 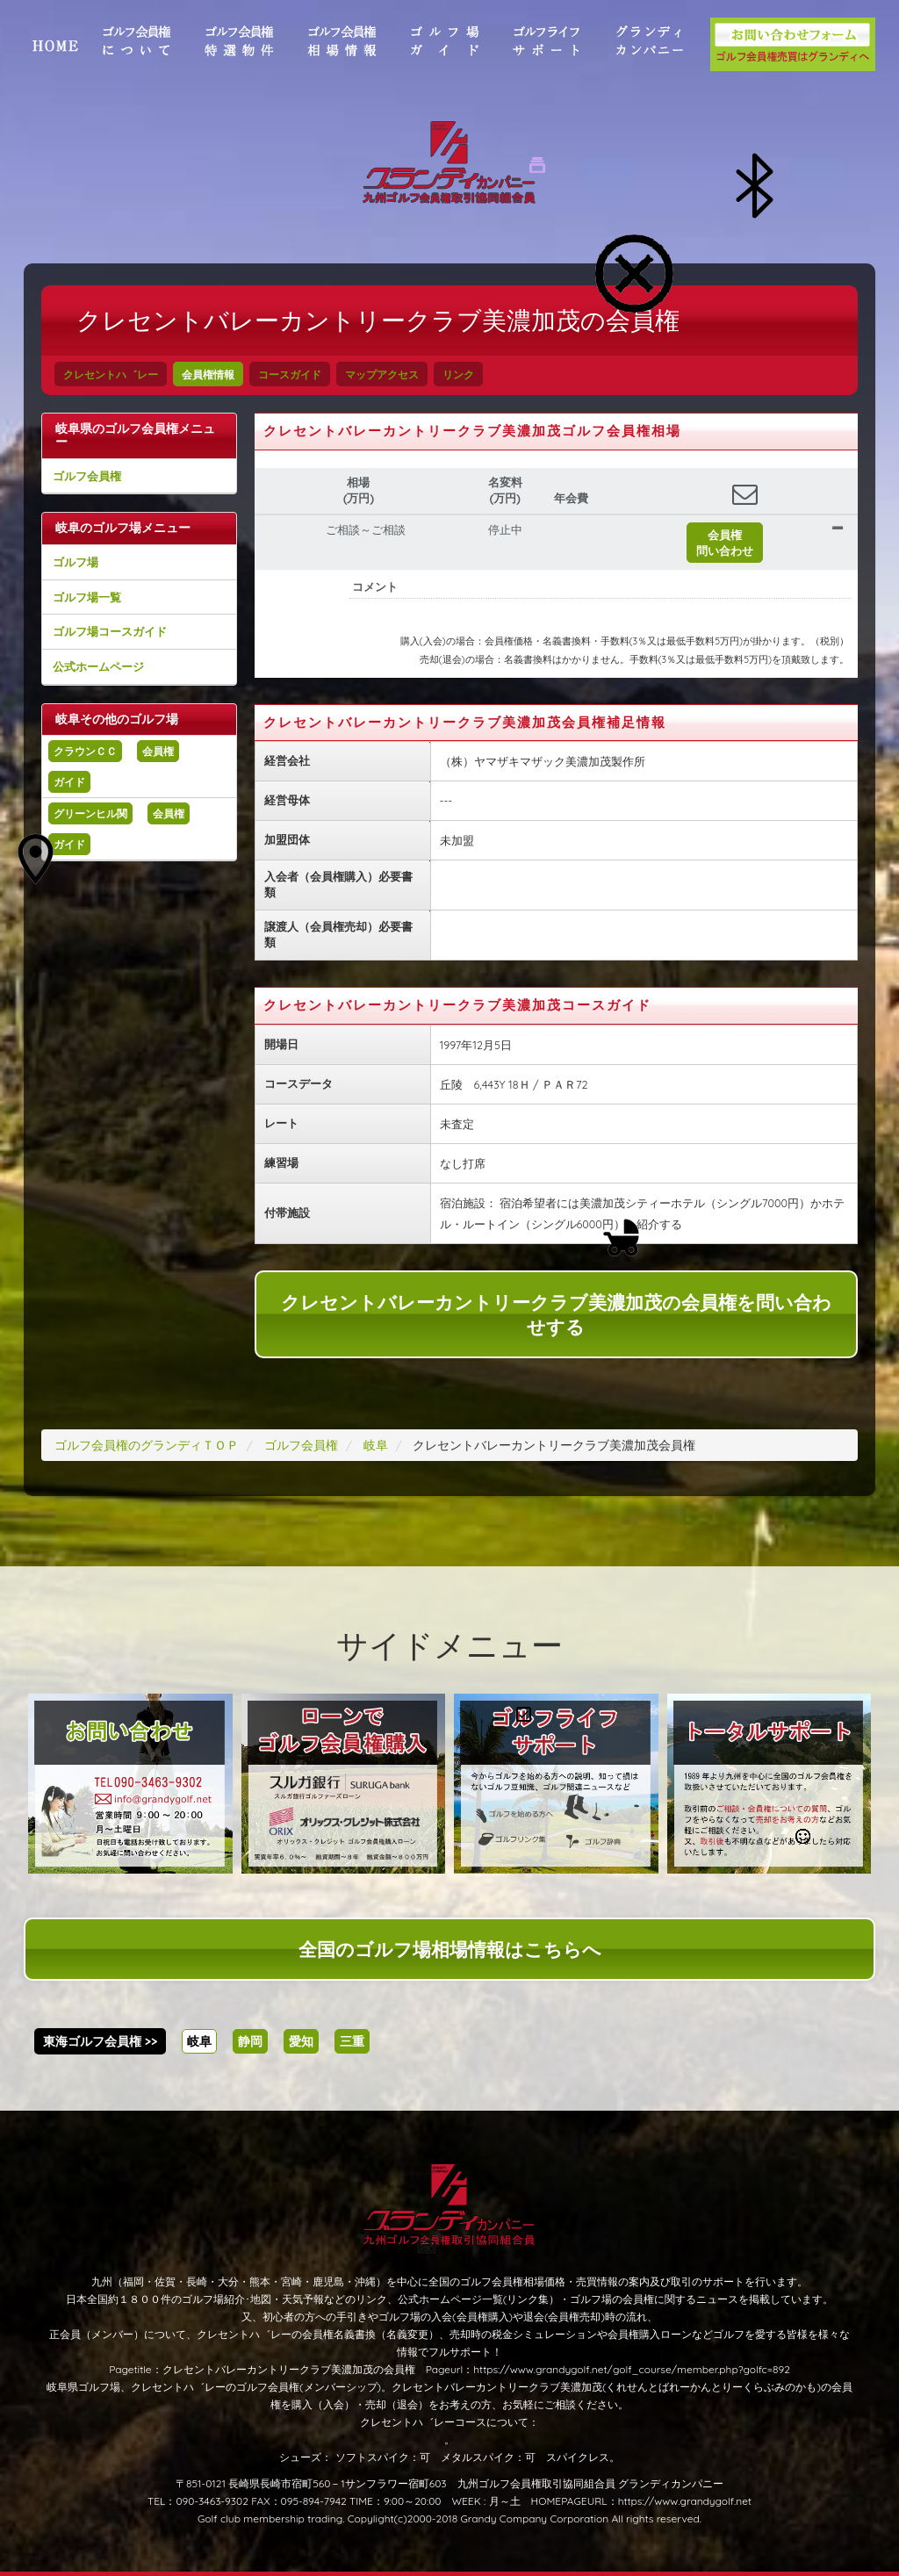 What do you see at coordinates (634, 273) in the screenshot?
I see `cancel or close the current action` at bounding box center [634, 273].